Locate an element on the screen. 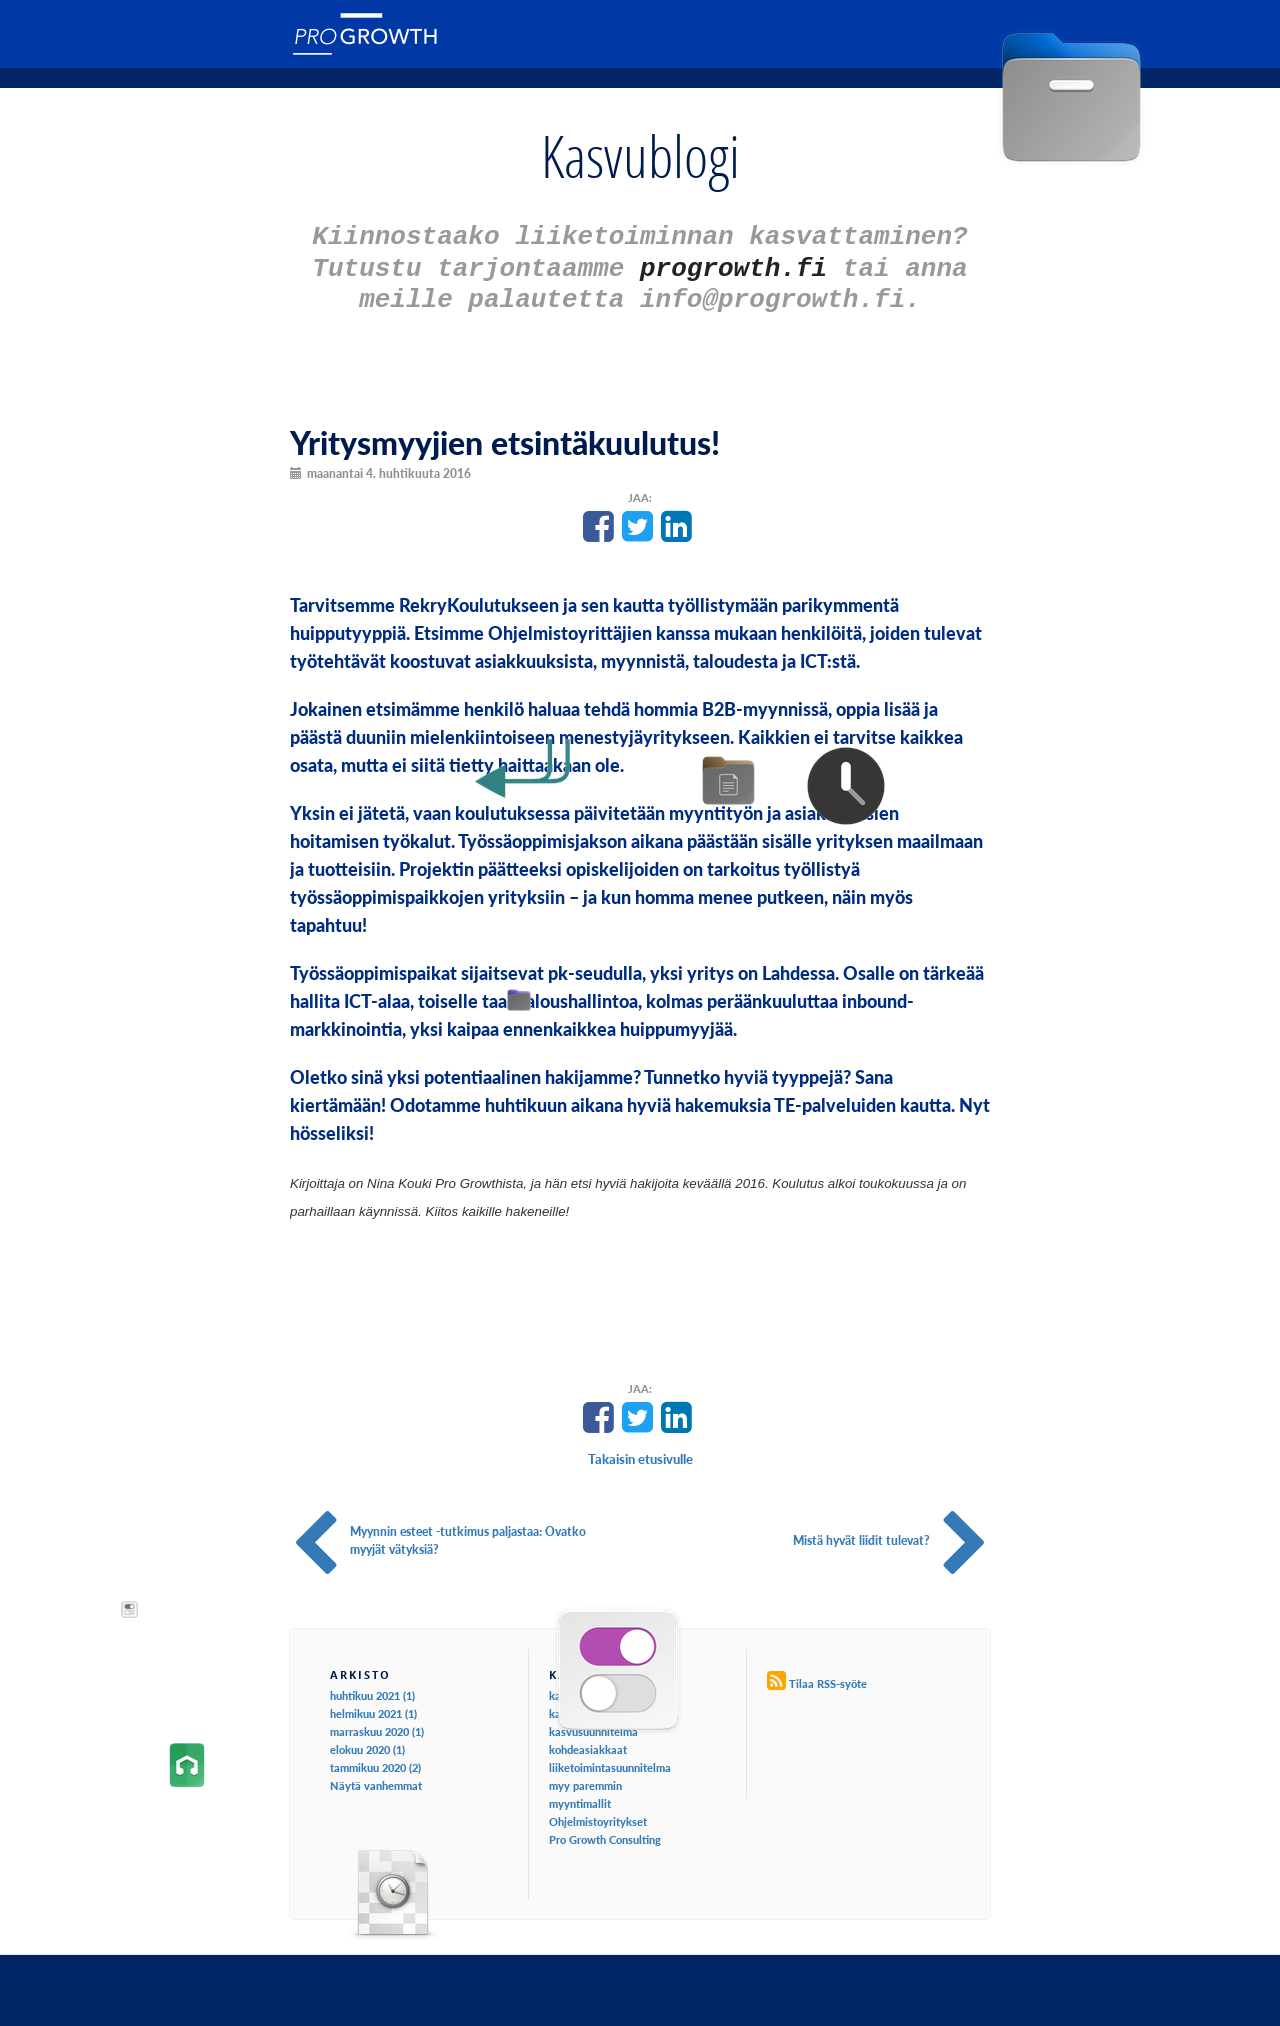 The width and height of the screenshot is (1280, 2026). open your documents folder is located at coordinates (728, 780).